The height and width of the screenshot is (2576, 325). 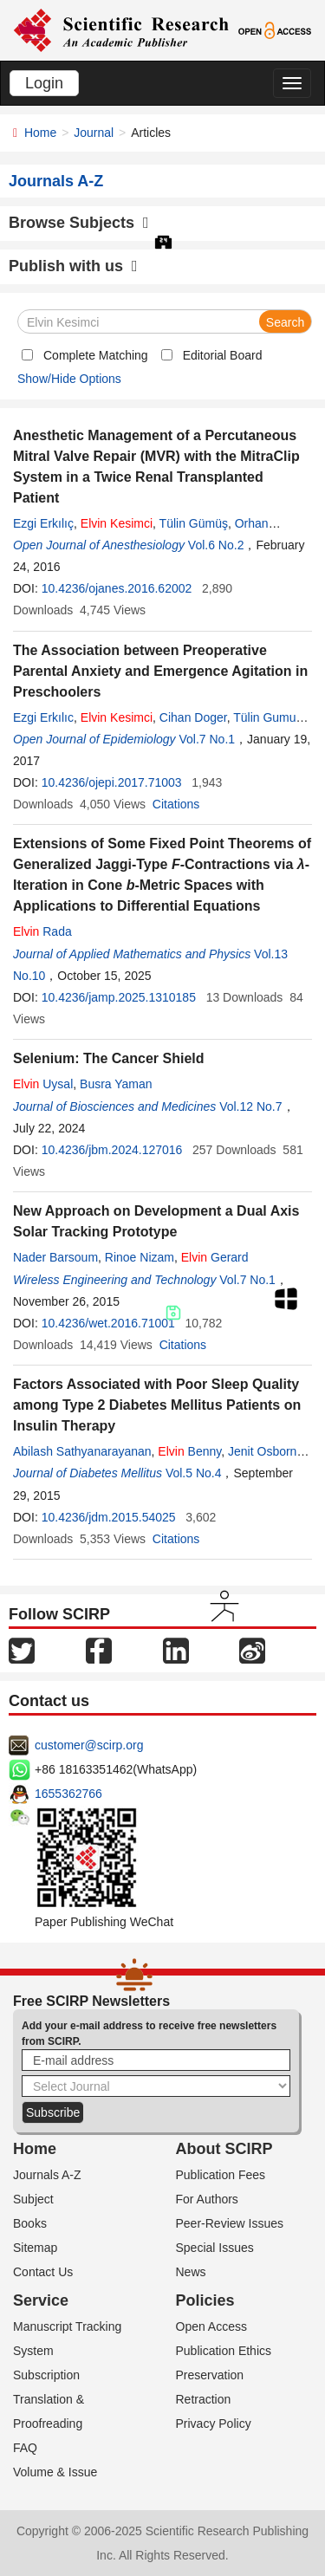 I want to click on access tai chi or meditation exercises, so click(x=224, y=1607).